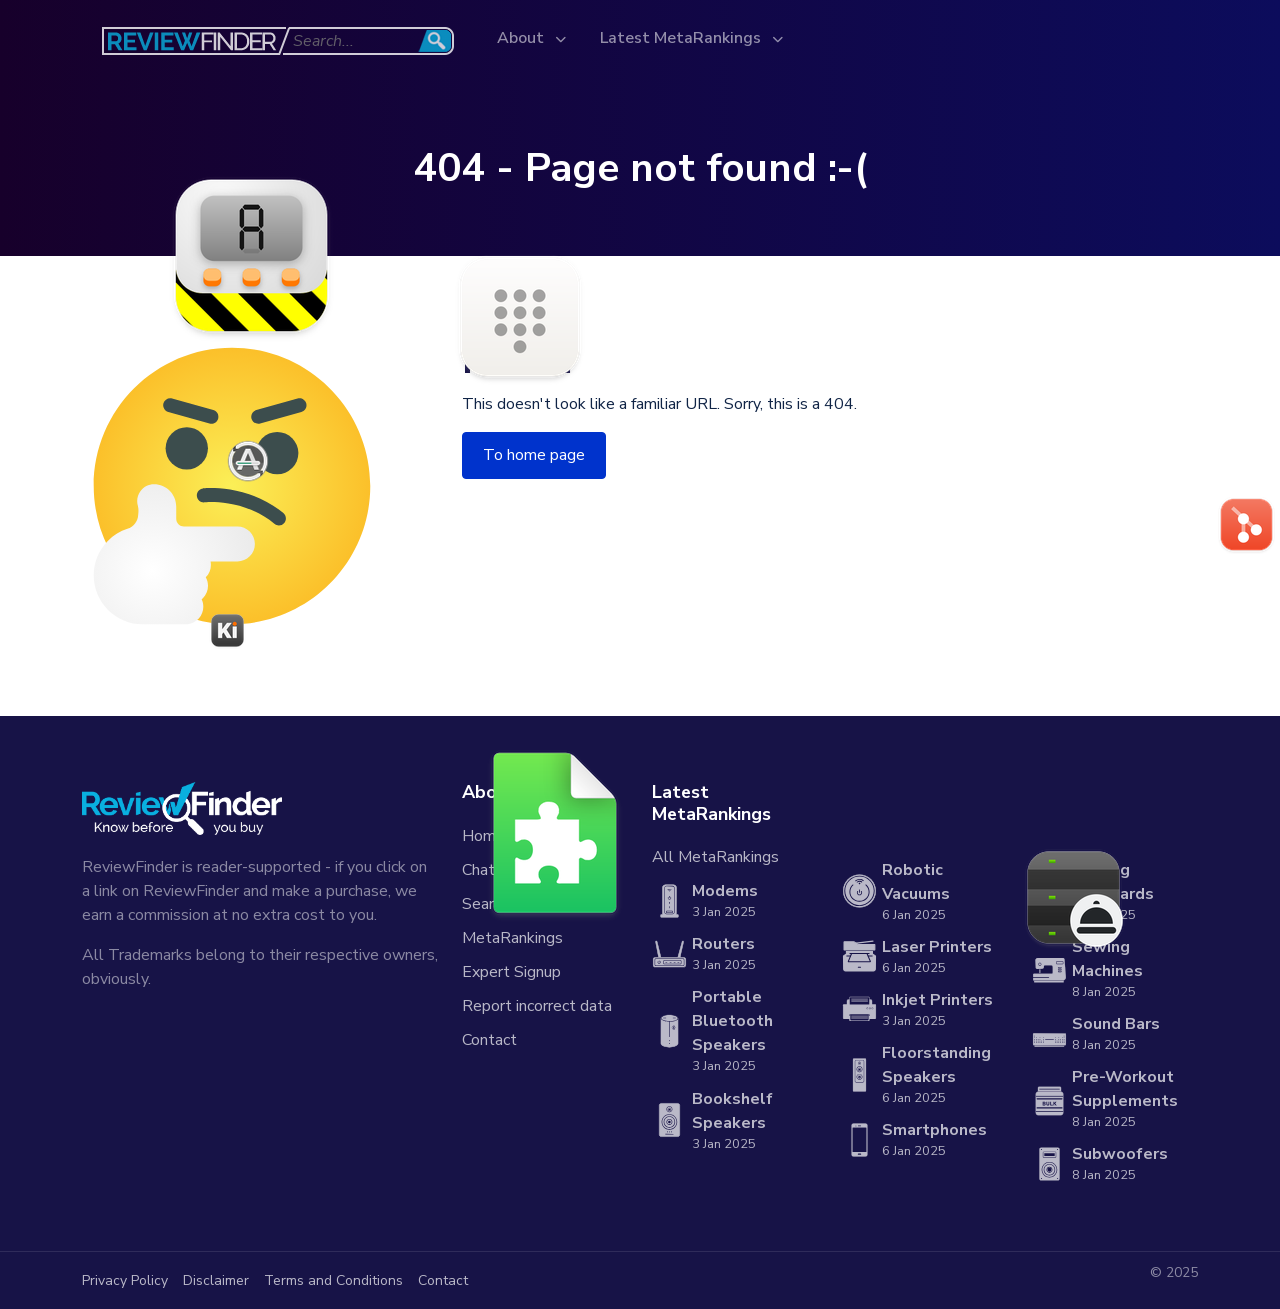 The height and width of the screenshot is (1309, 1280). What do you see at coordinates (555, 836) in the screenshot?
I see `an add-on or extension file type` at bounding box center [555, 836].